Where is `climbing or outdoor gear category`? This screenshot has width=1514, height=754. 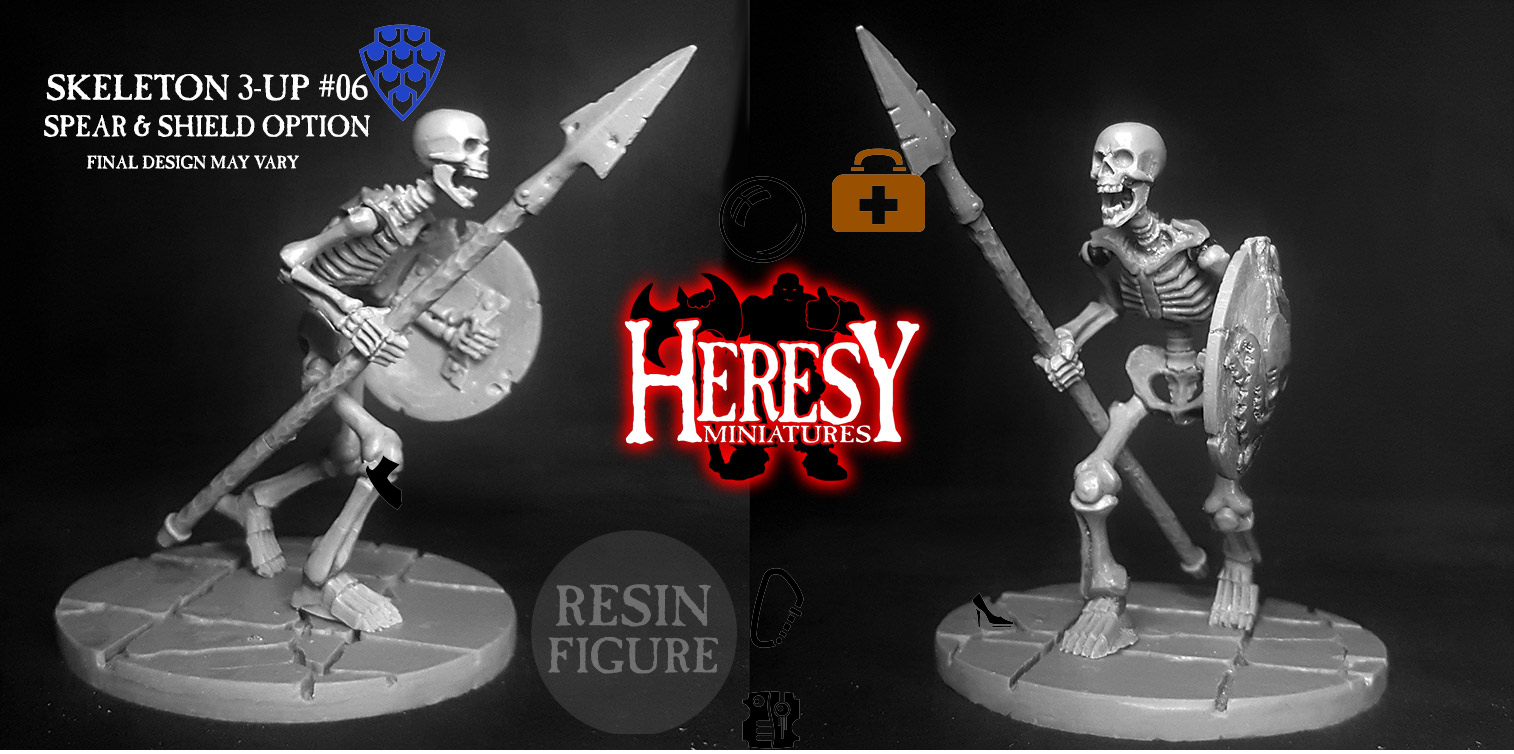 climbing or outdoor gear category is located at coordinates (777, 608).